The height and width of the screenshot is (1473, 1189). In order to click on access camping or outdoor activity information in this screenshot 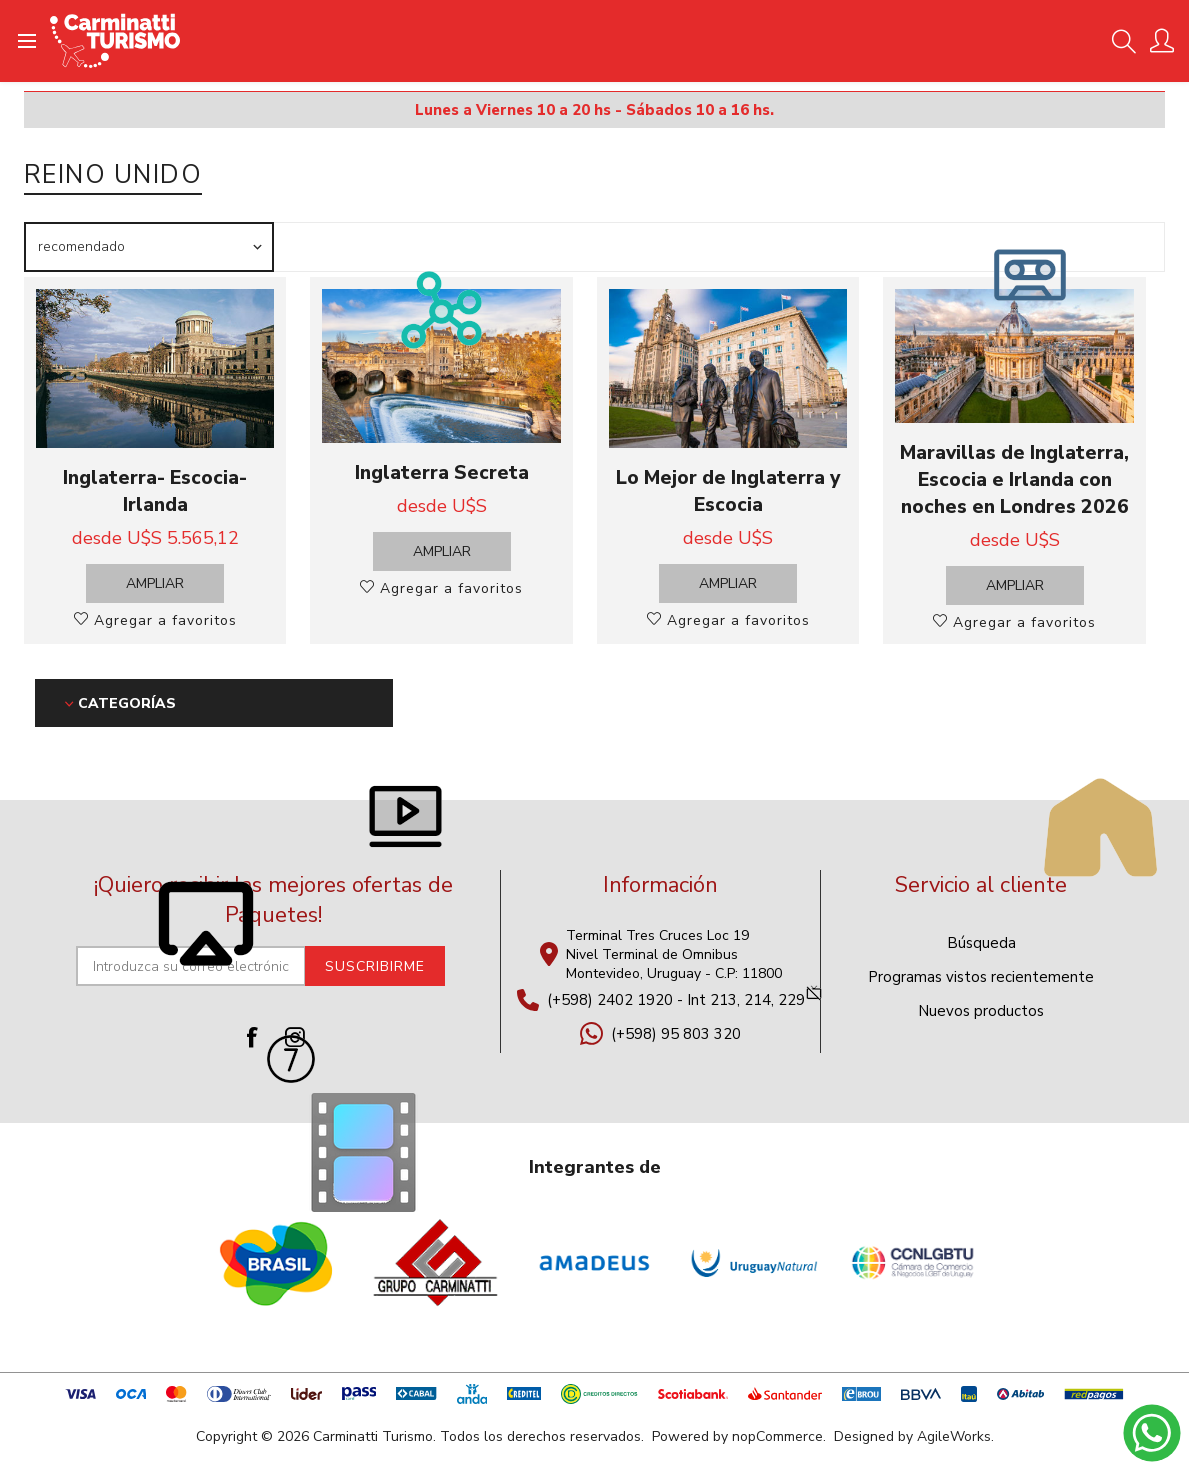, I will do `click(1100, 826)`.